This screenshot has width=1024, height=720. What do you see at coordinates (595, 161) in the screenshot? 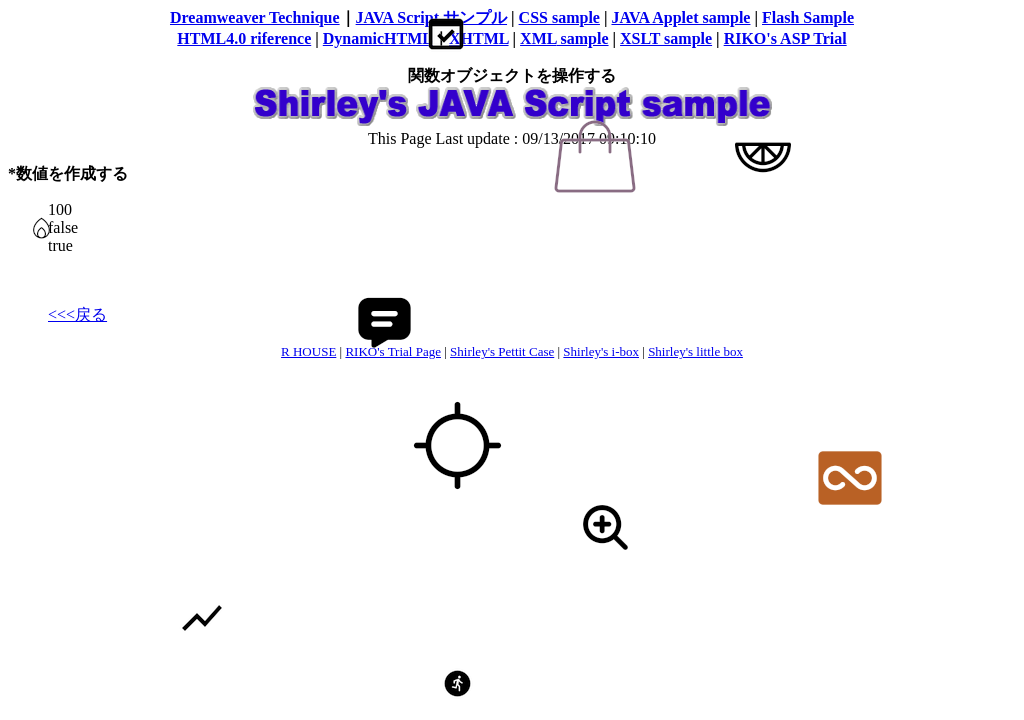
I see `access shopping bag or cart` at bounding box center [595, 161].